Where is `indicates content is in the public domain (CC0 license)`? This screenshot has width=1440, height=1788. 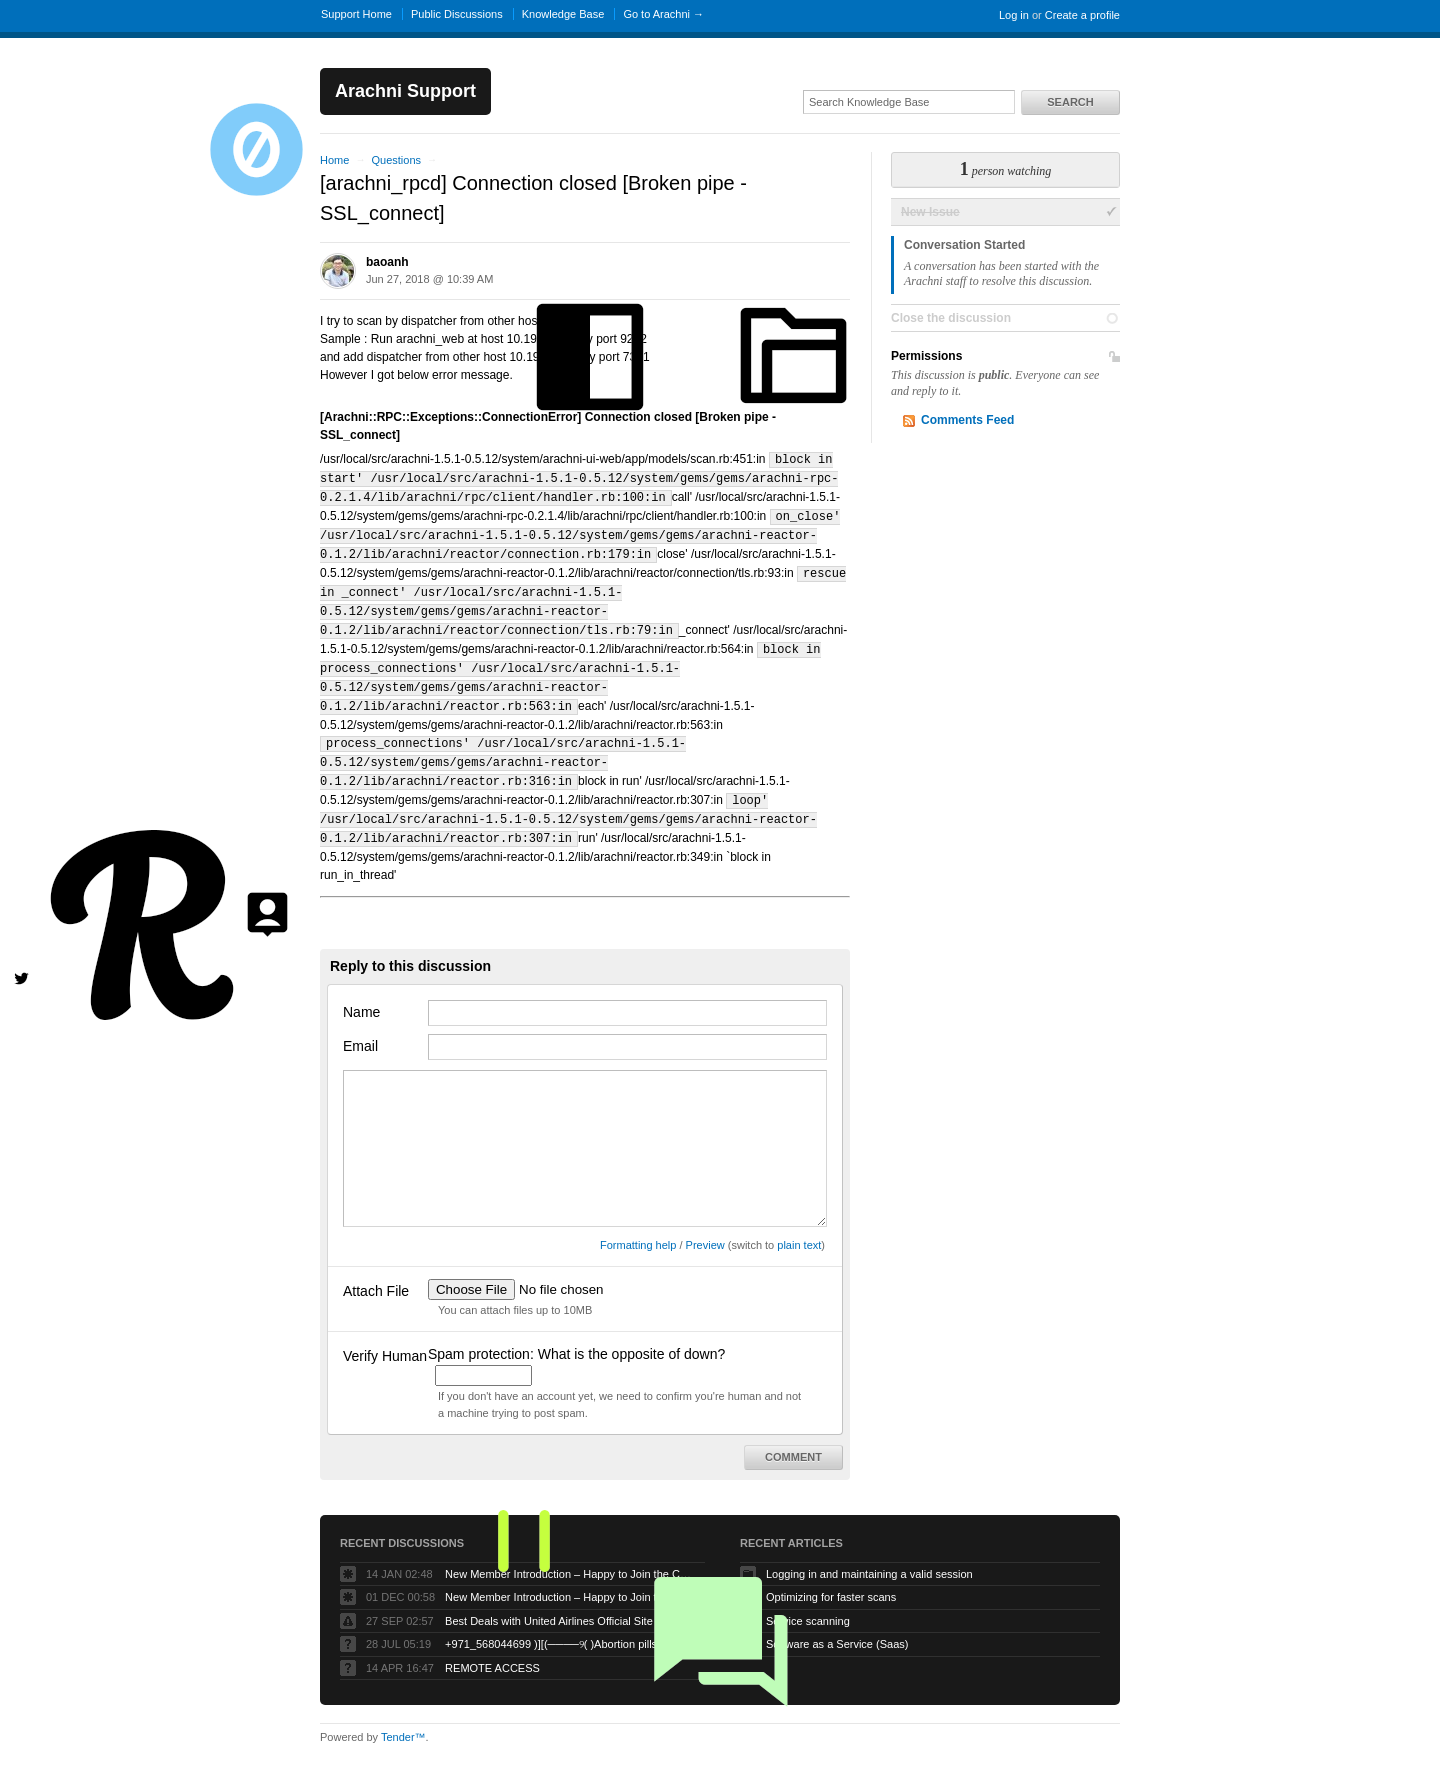 indicates content is in the public domain (CC0 license) is located at coordinates (256, 149).